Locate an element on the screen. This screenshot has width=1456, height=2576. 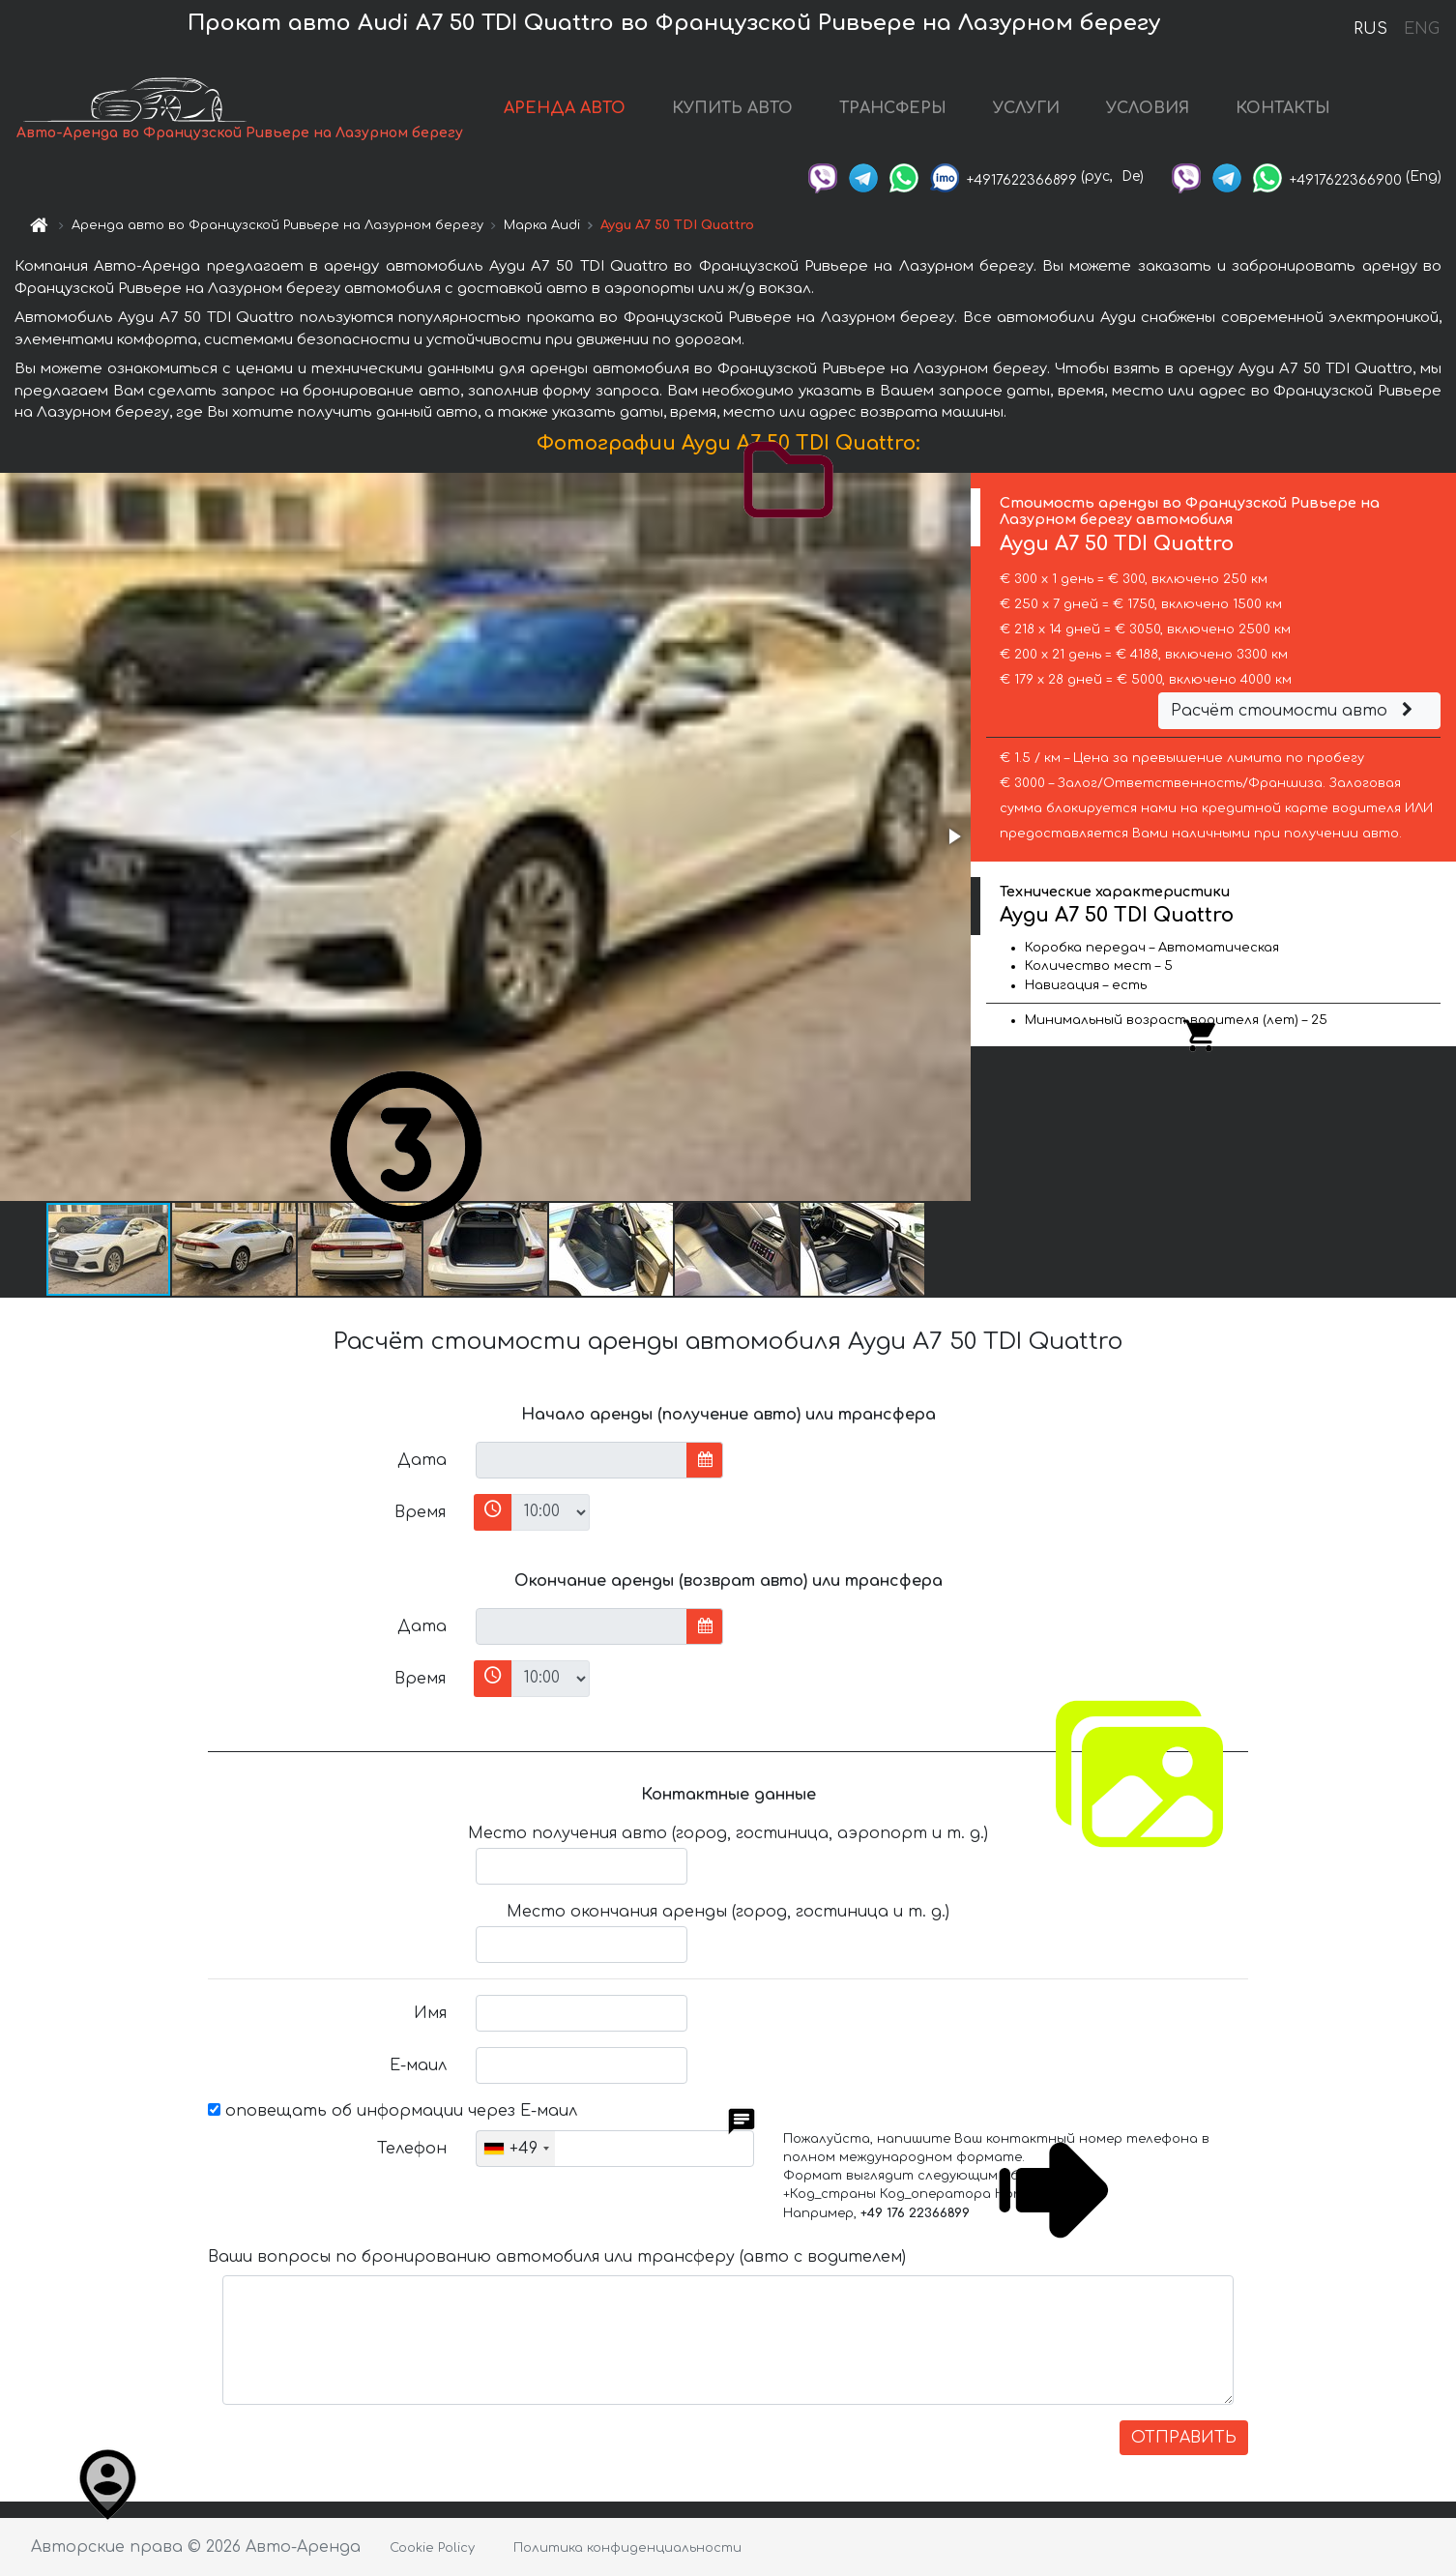
open chat or messaging is located at coordinates (742, 2122).